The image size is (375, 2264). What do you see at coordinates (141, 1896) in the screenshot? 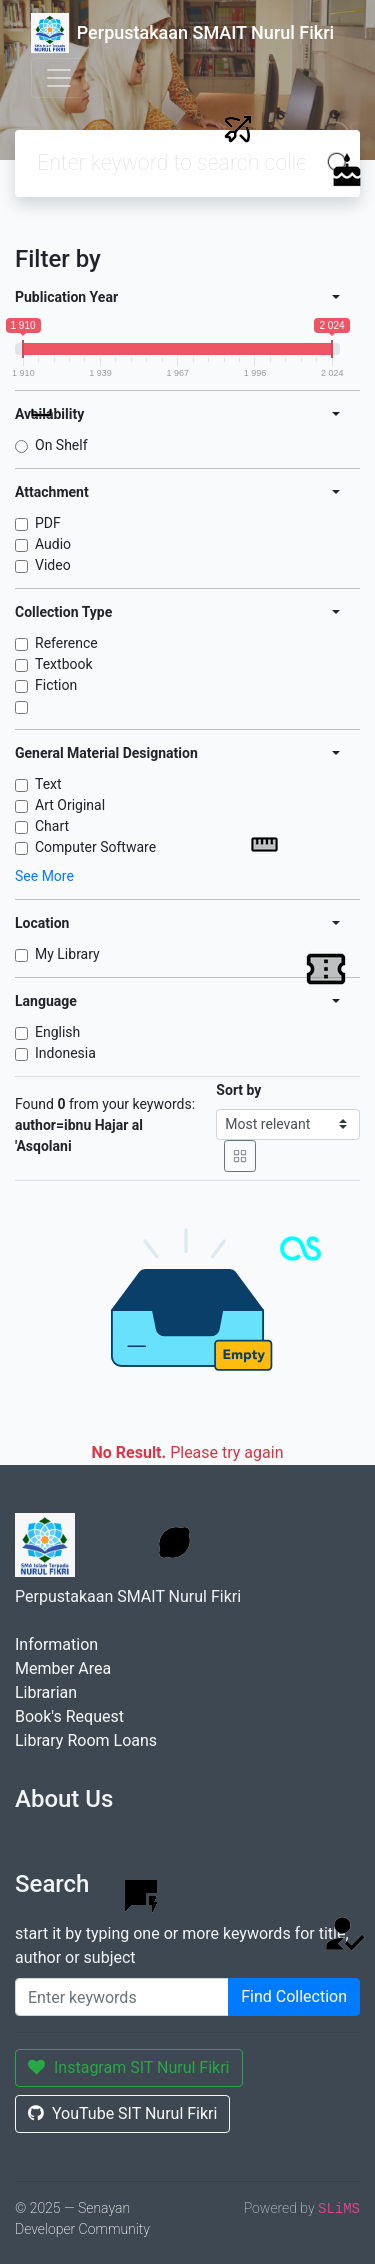
I see `send a quick reply to a message` at bounding box center [141, 1896].